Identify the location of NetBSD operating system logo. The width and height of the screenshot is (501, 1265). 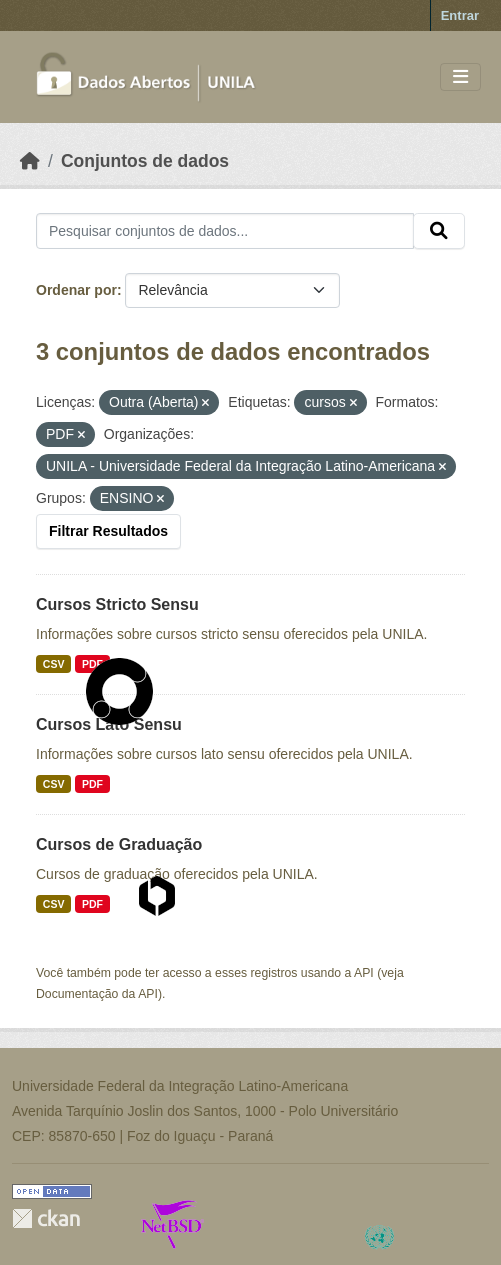
(172, 1224).